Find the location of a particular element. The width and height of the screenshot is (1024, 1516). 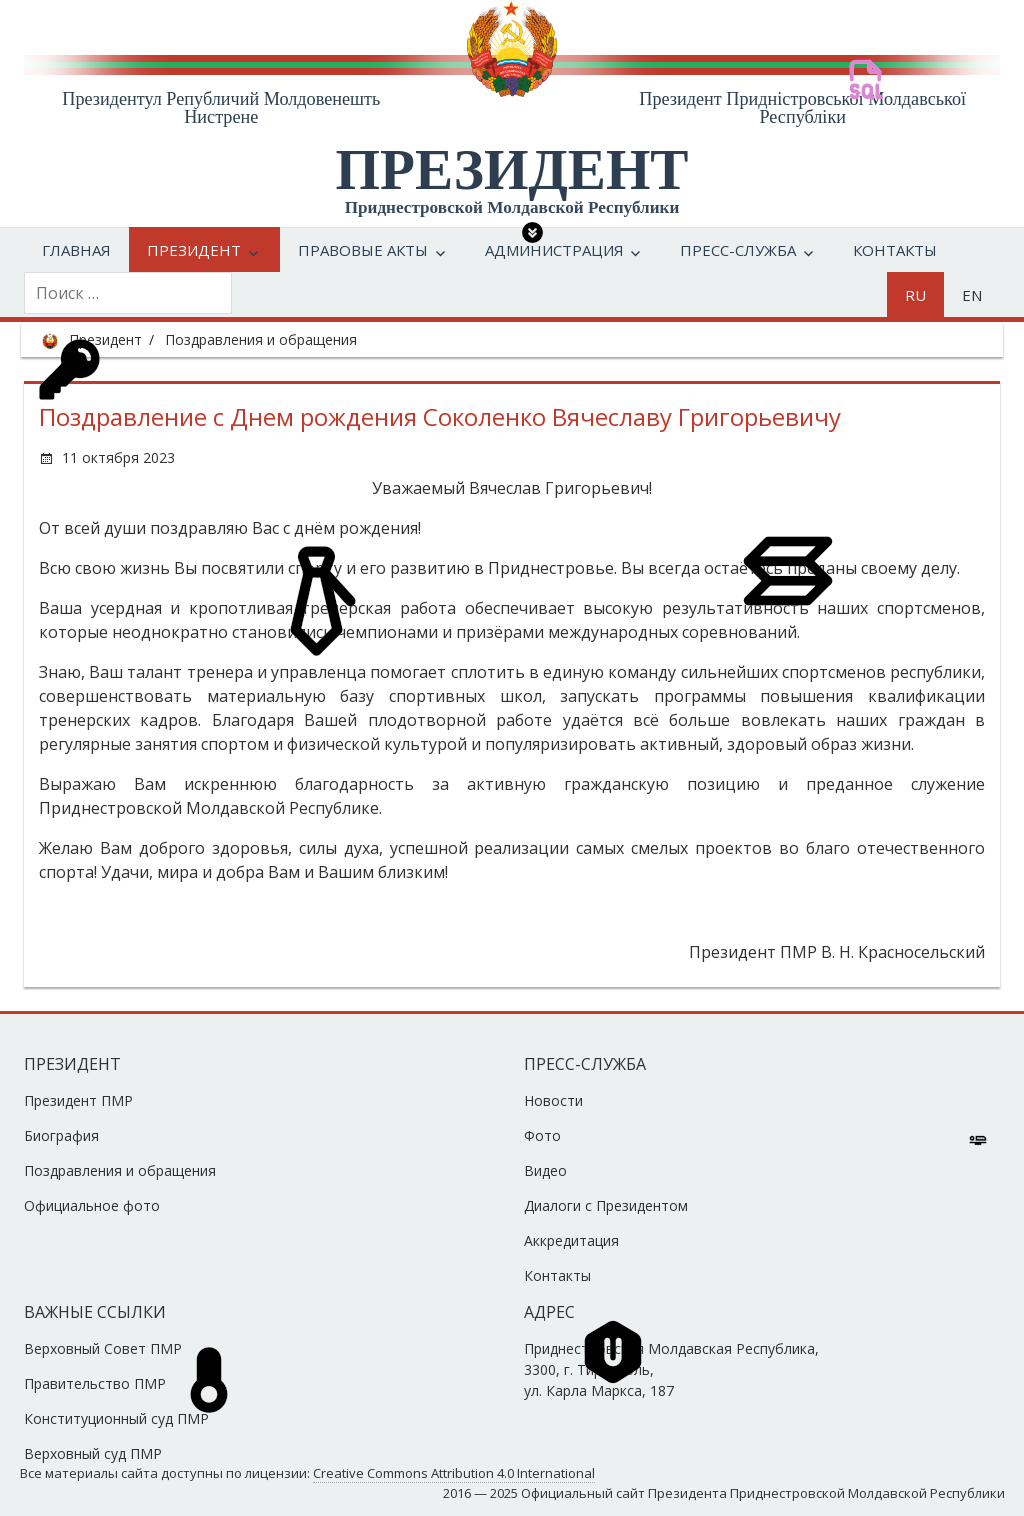

select flat bed seat option is located at coordinates (978, 1140).